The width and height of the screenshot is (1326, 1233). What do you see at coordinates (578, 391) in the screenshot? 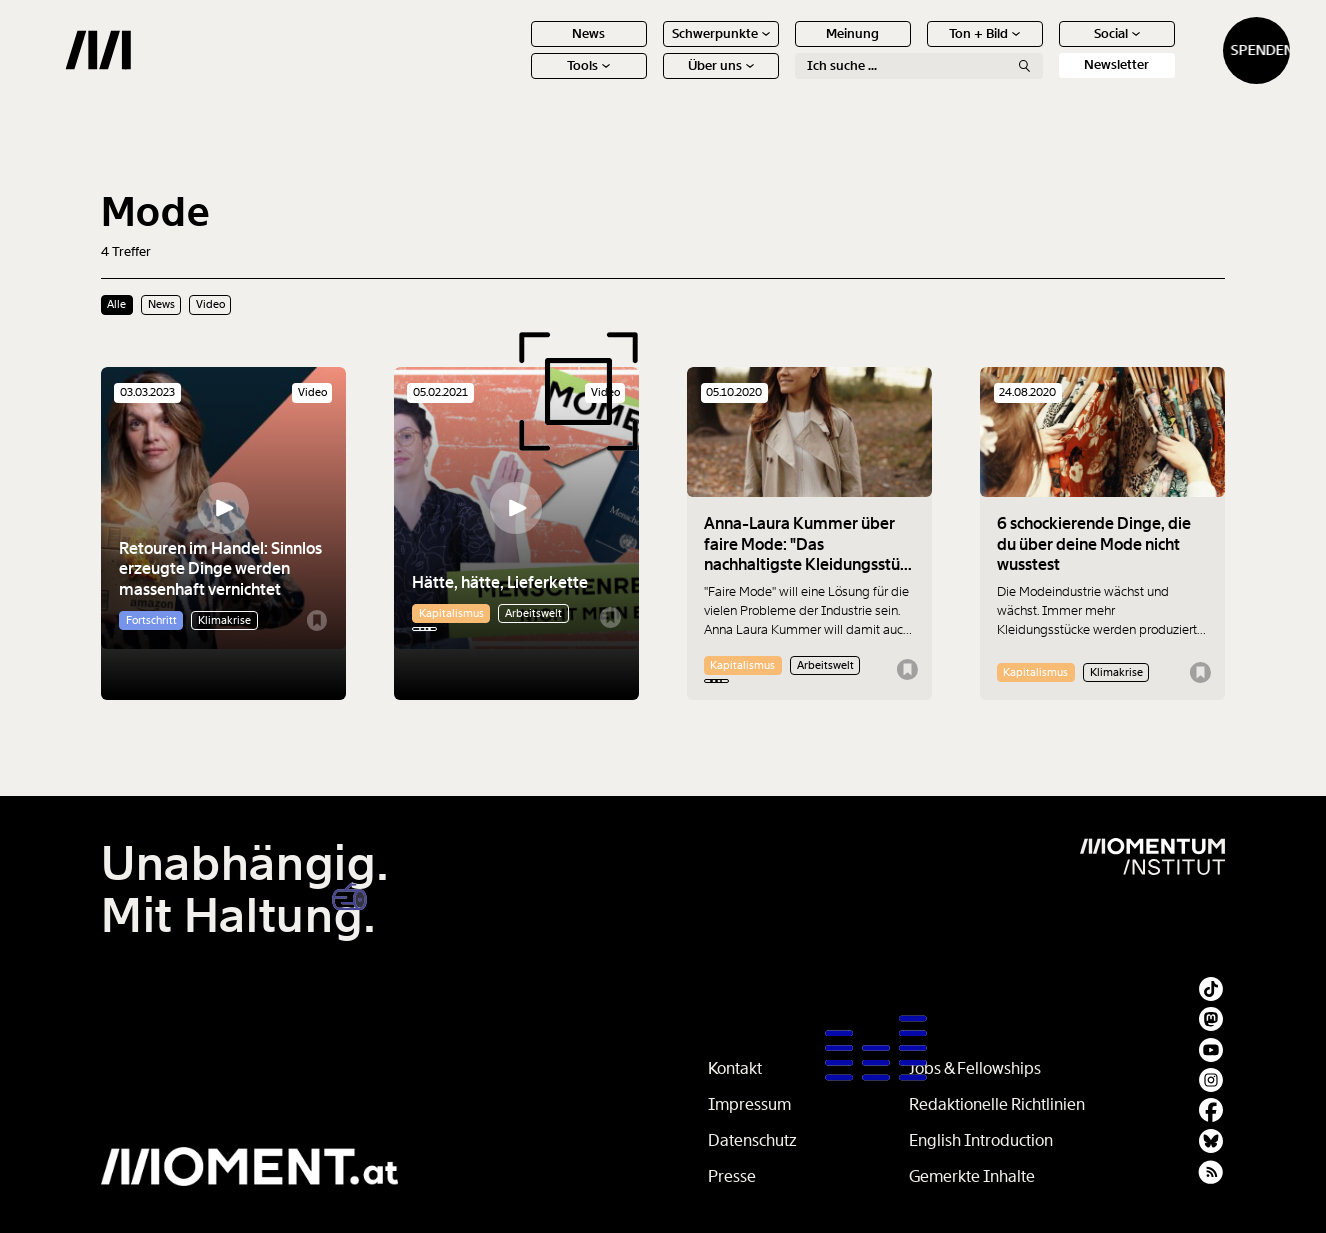
I see `scan a document or QR code` at bounding box center [578, 391].